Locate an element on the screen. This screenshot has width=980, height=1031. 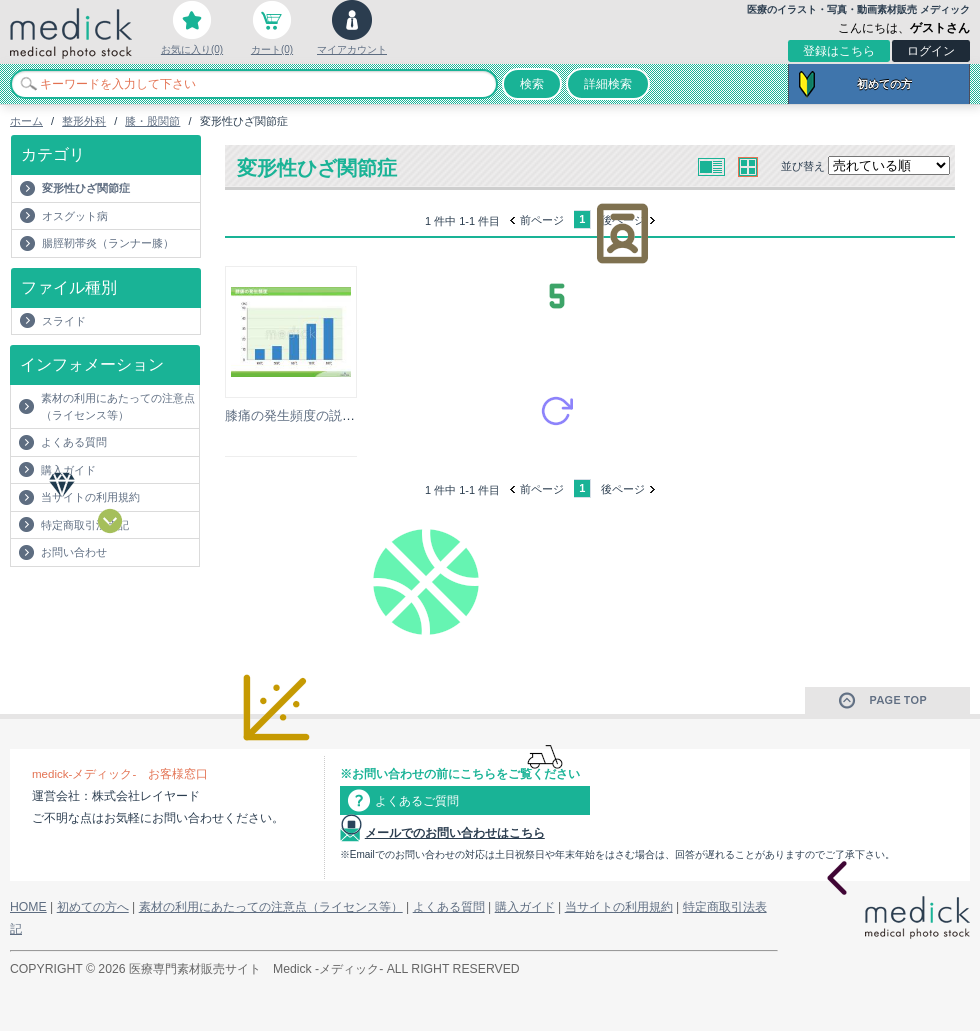
stop media playback is located at coordinates (351, 824).